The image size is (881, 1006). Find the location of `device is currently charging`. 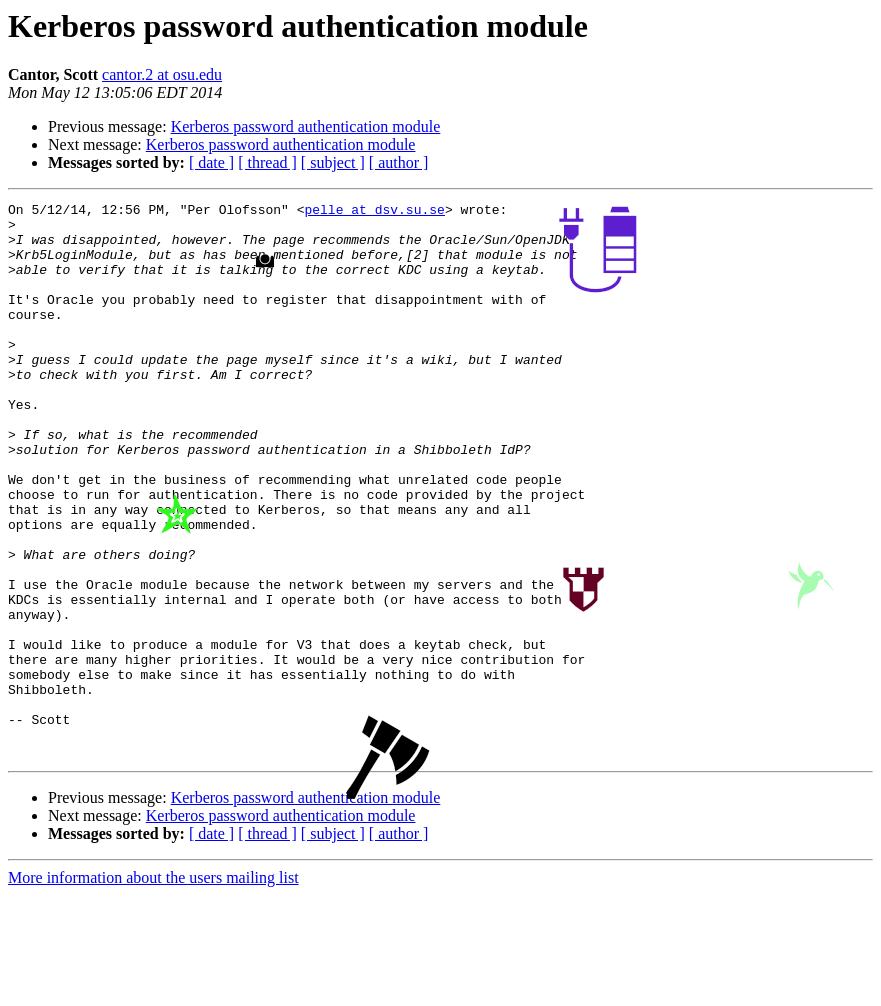

device is currently charging is located at coordinates (599, 250).